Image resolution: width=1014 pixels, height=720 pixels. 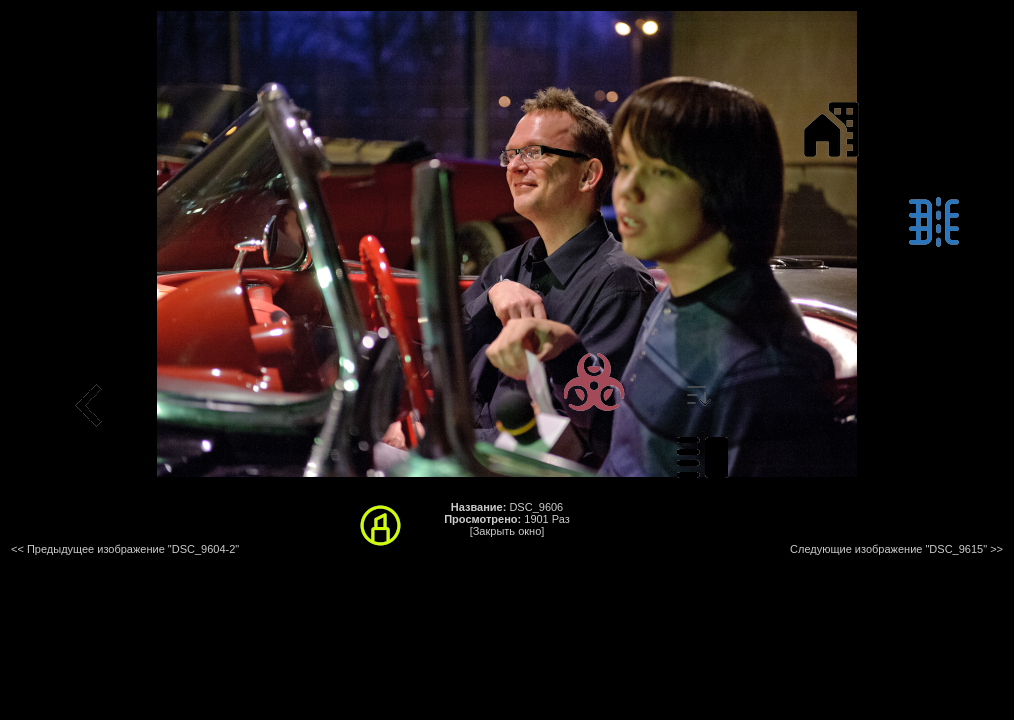 What do you see at coordinates (698, 395) in the screenshot?
I see `sort items in ascending order` at bounding box center [698, 395].